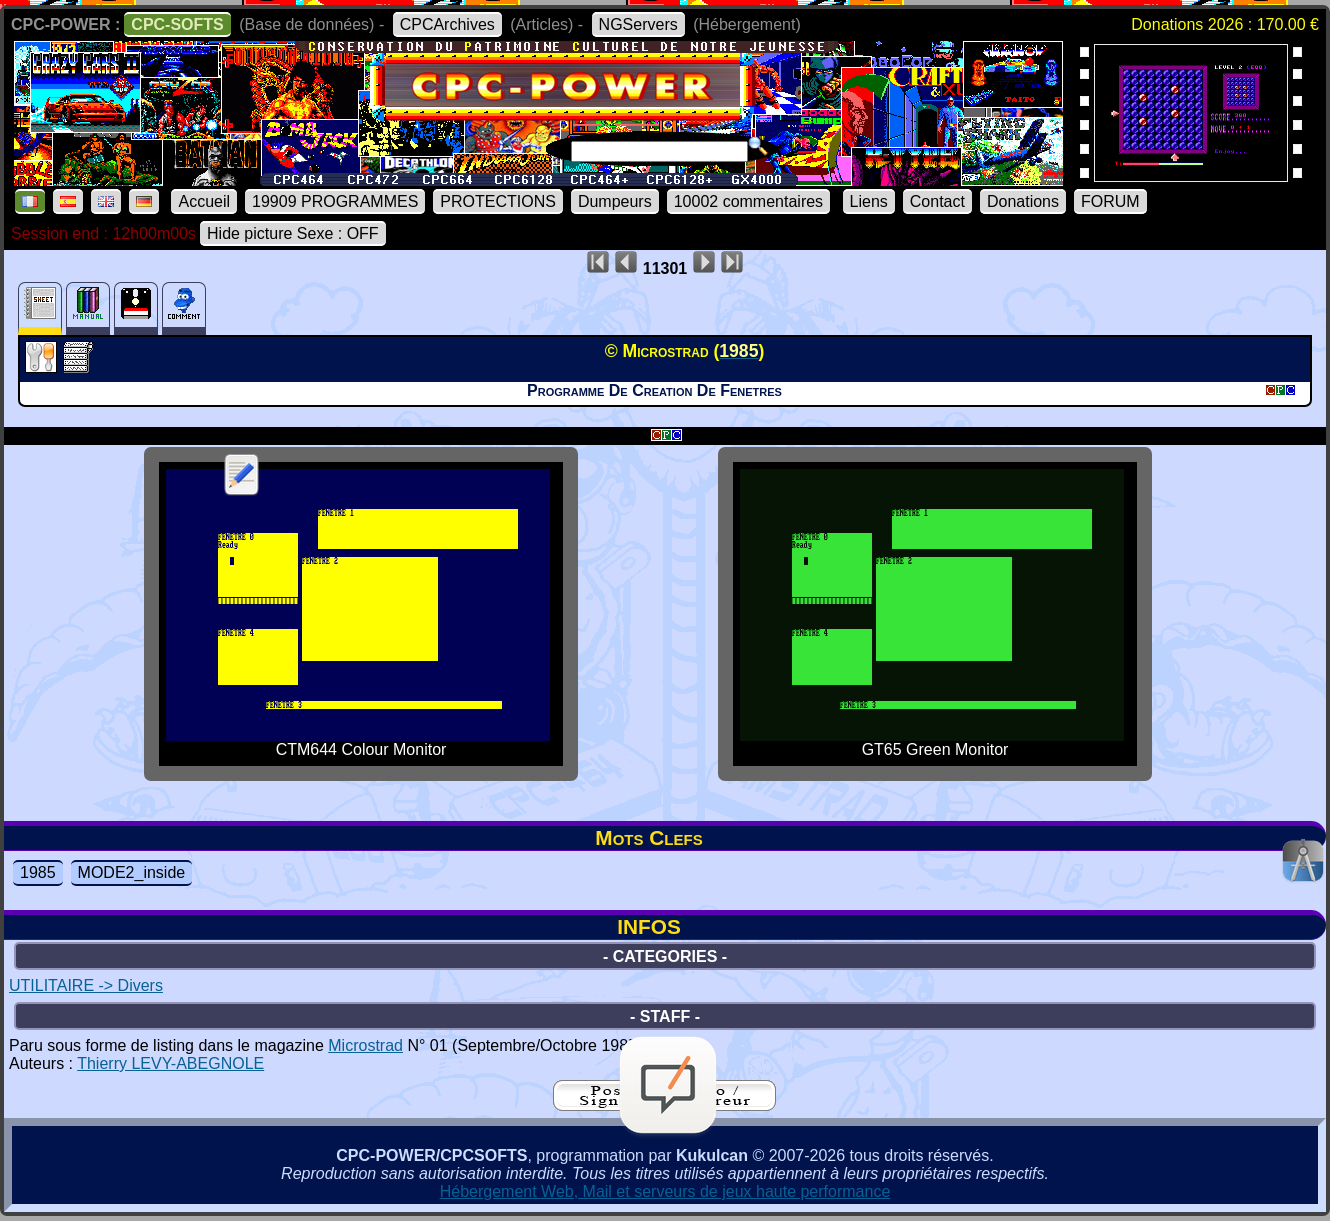  I want to click on open the software learning center, so click(241, 474).